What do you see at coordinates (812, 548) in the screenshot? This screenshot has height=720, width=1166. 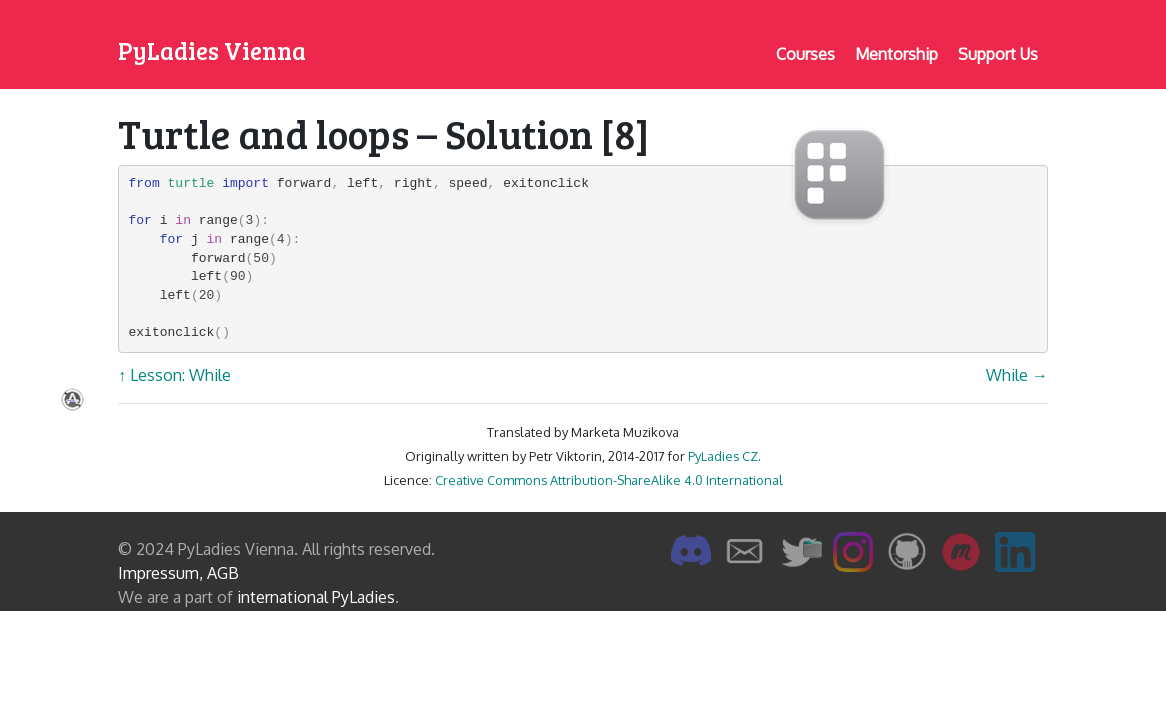 I see `open folder to view contents` at bounding box center [812, 548].